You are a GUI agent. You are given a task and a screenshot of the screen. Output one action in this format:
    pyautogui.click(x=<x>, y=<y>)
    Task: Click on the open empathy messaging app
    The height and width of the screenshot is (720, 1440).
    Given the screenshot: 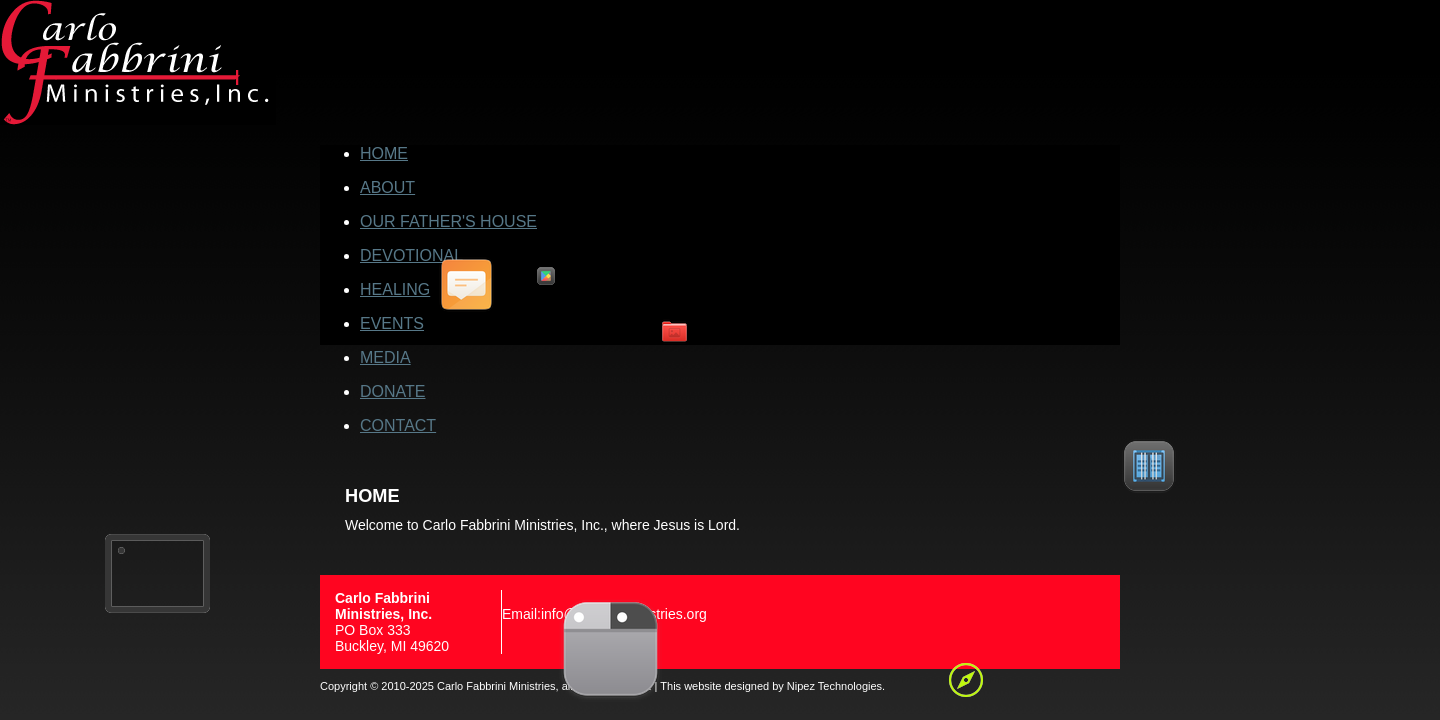 What is the action you would take?
    pyautogui.click(x=466, y=284)
    